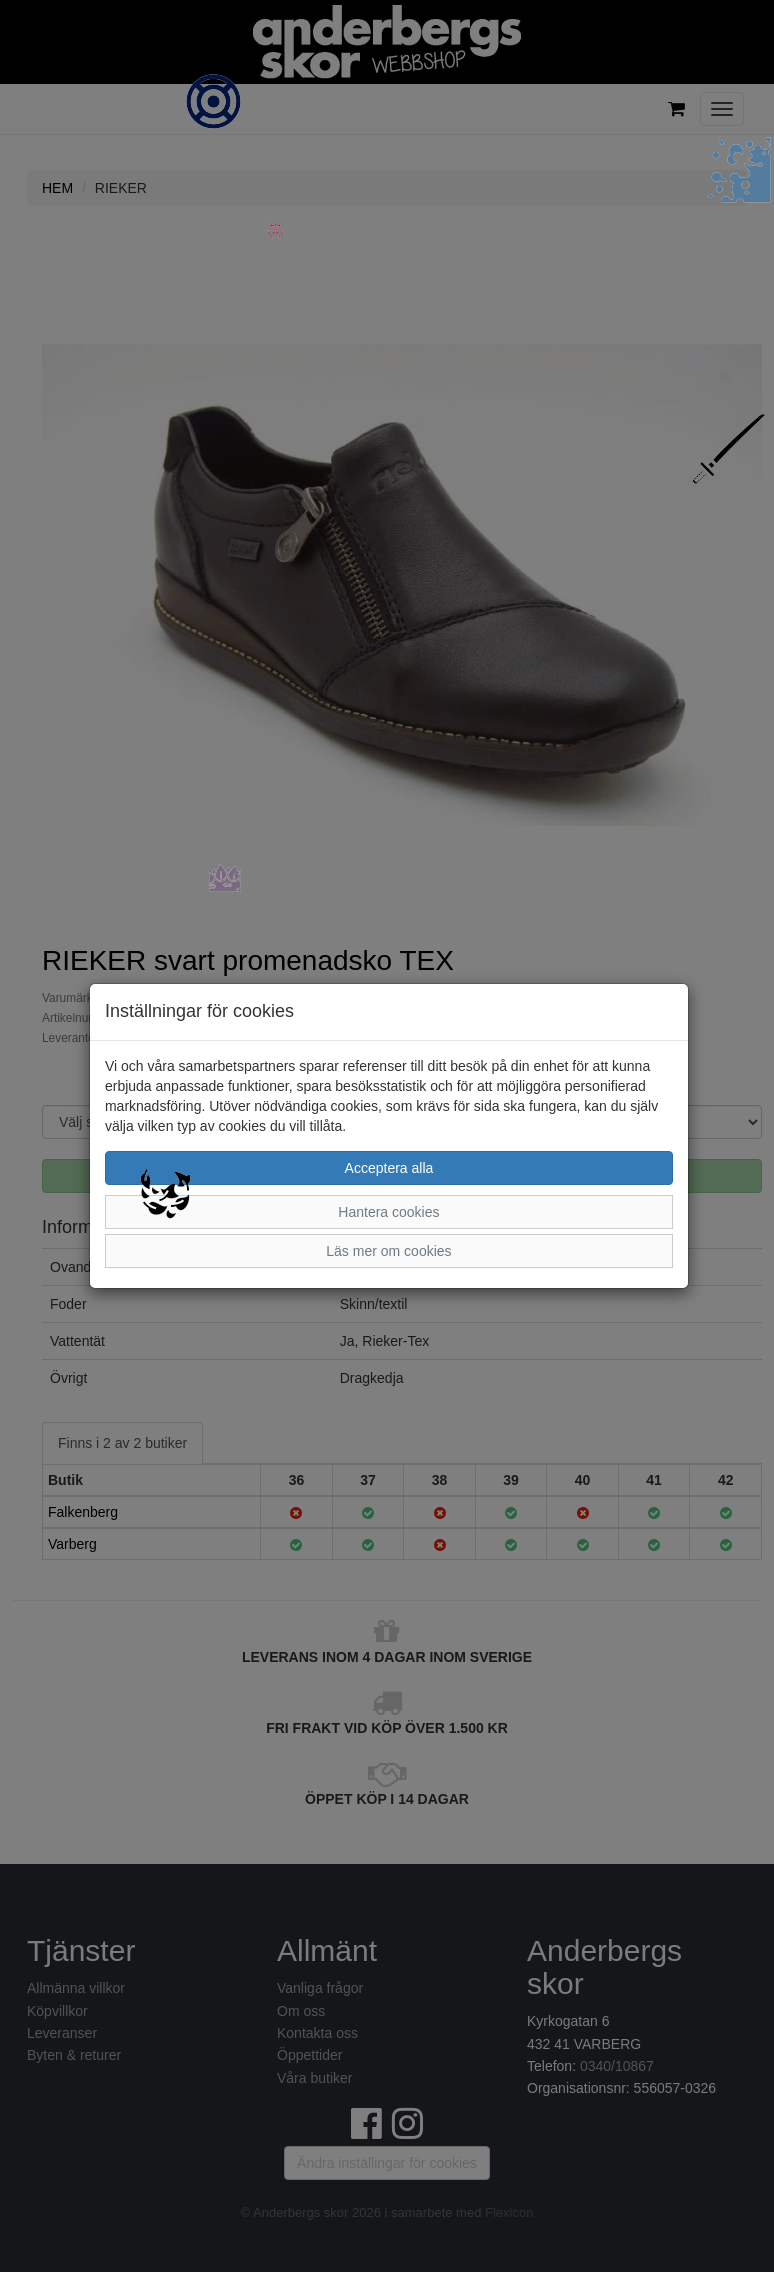  What do you see at coordinates (739, 170) in the screenshot?
I see `indicates ink or paint splatter effect tool` at bounding box center [739, 170].